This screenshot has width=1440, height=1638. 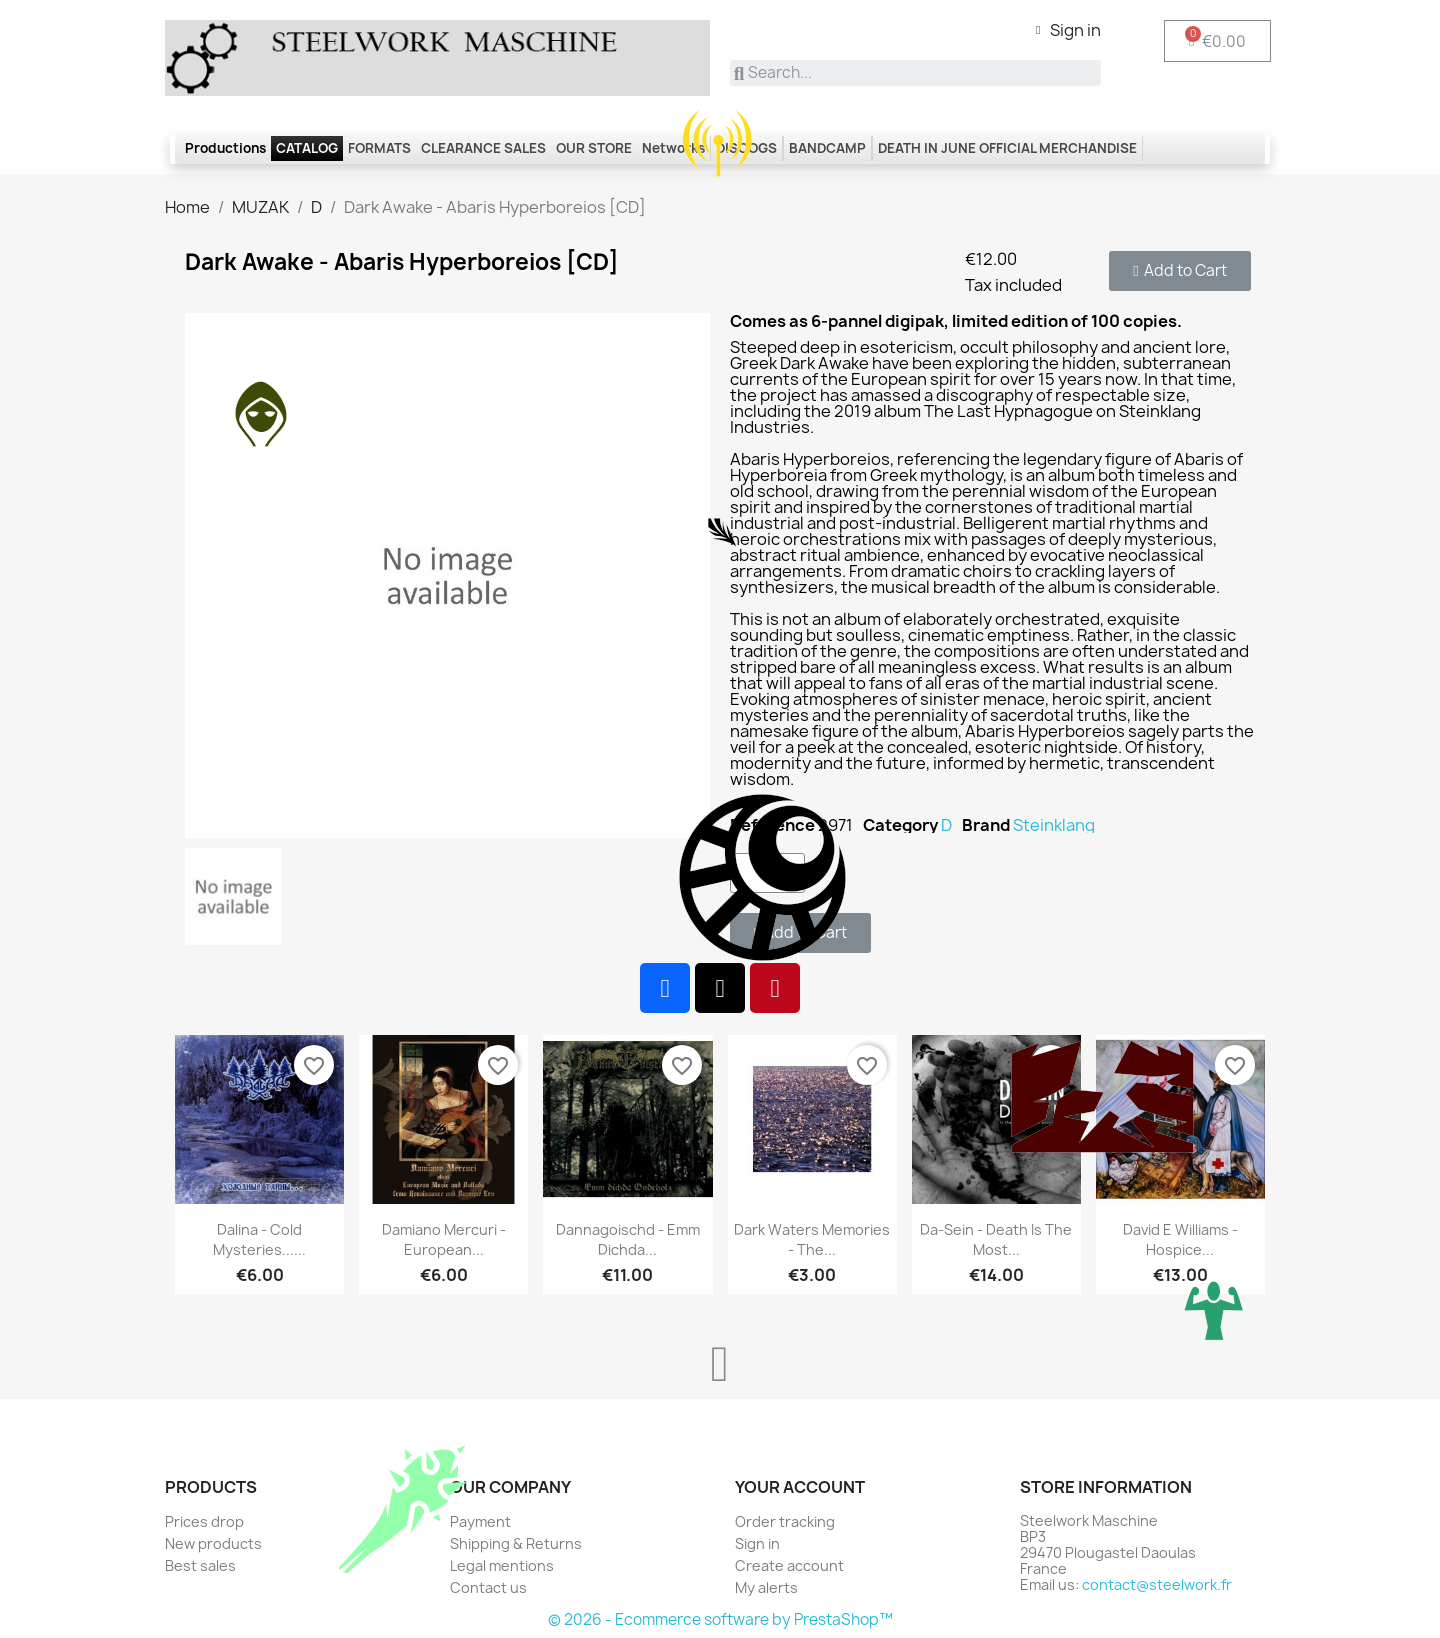 What do you see at coordinates (403, 1509) in the screenshot?
I see `equip a wooden club weapon` at bounding box center [403, 1509].